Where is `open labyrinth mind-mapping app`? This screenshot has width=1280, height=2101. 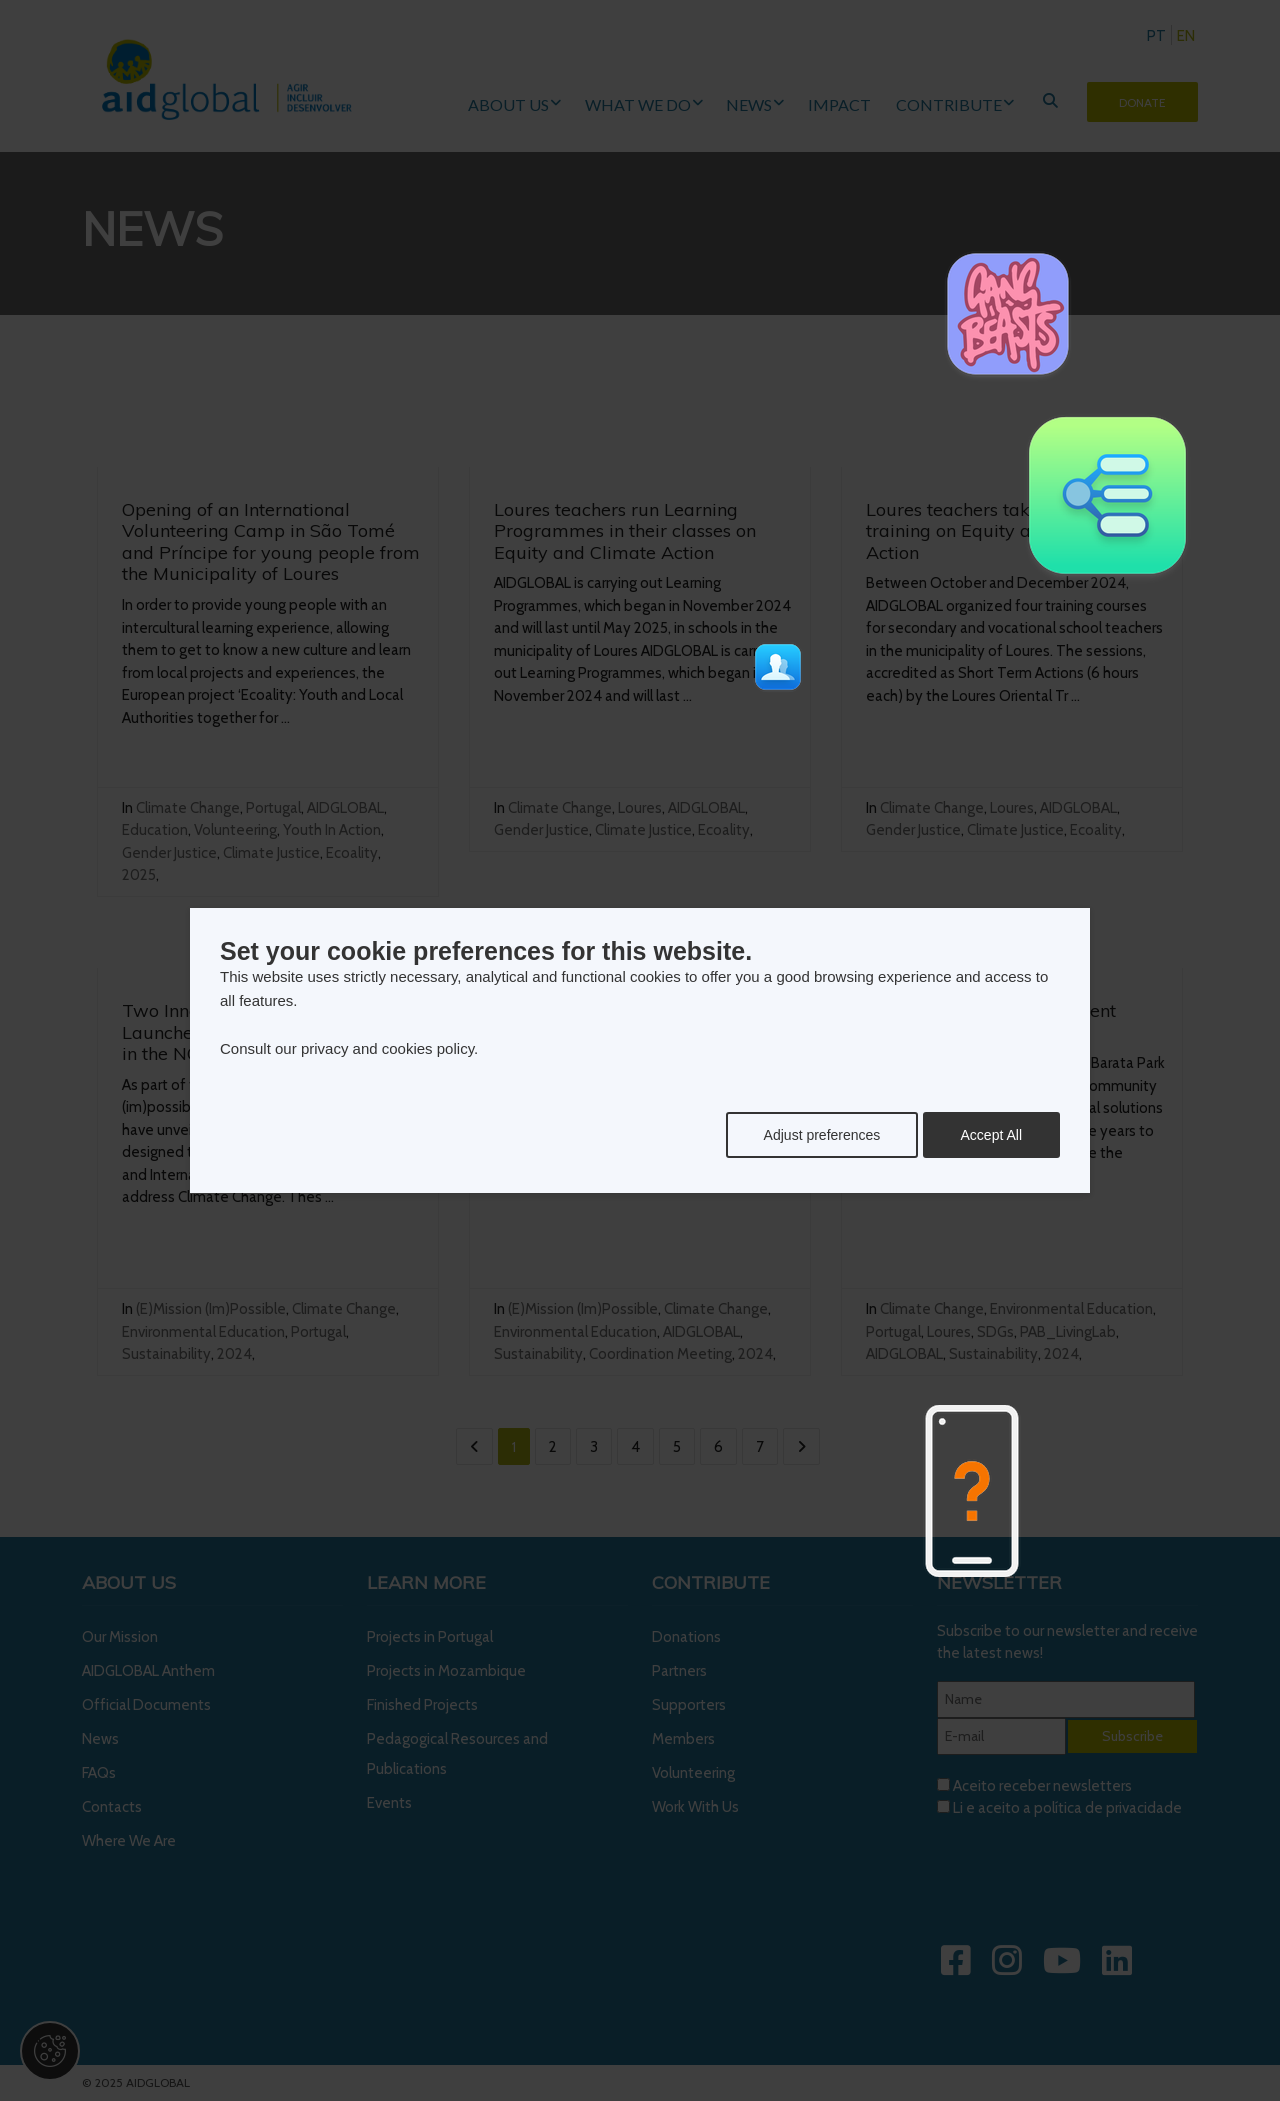 open labyrinth mind-mapping app is located at coordinates (1107, 495).